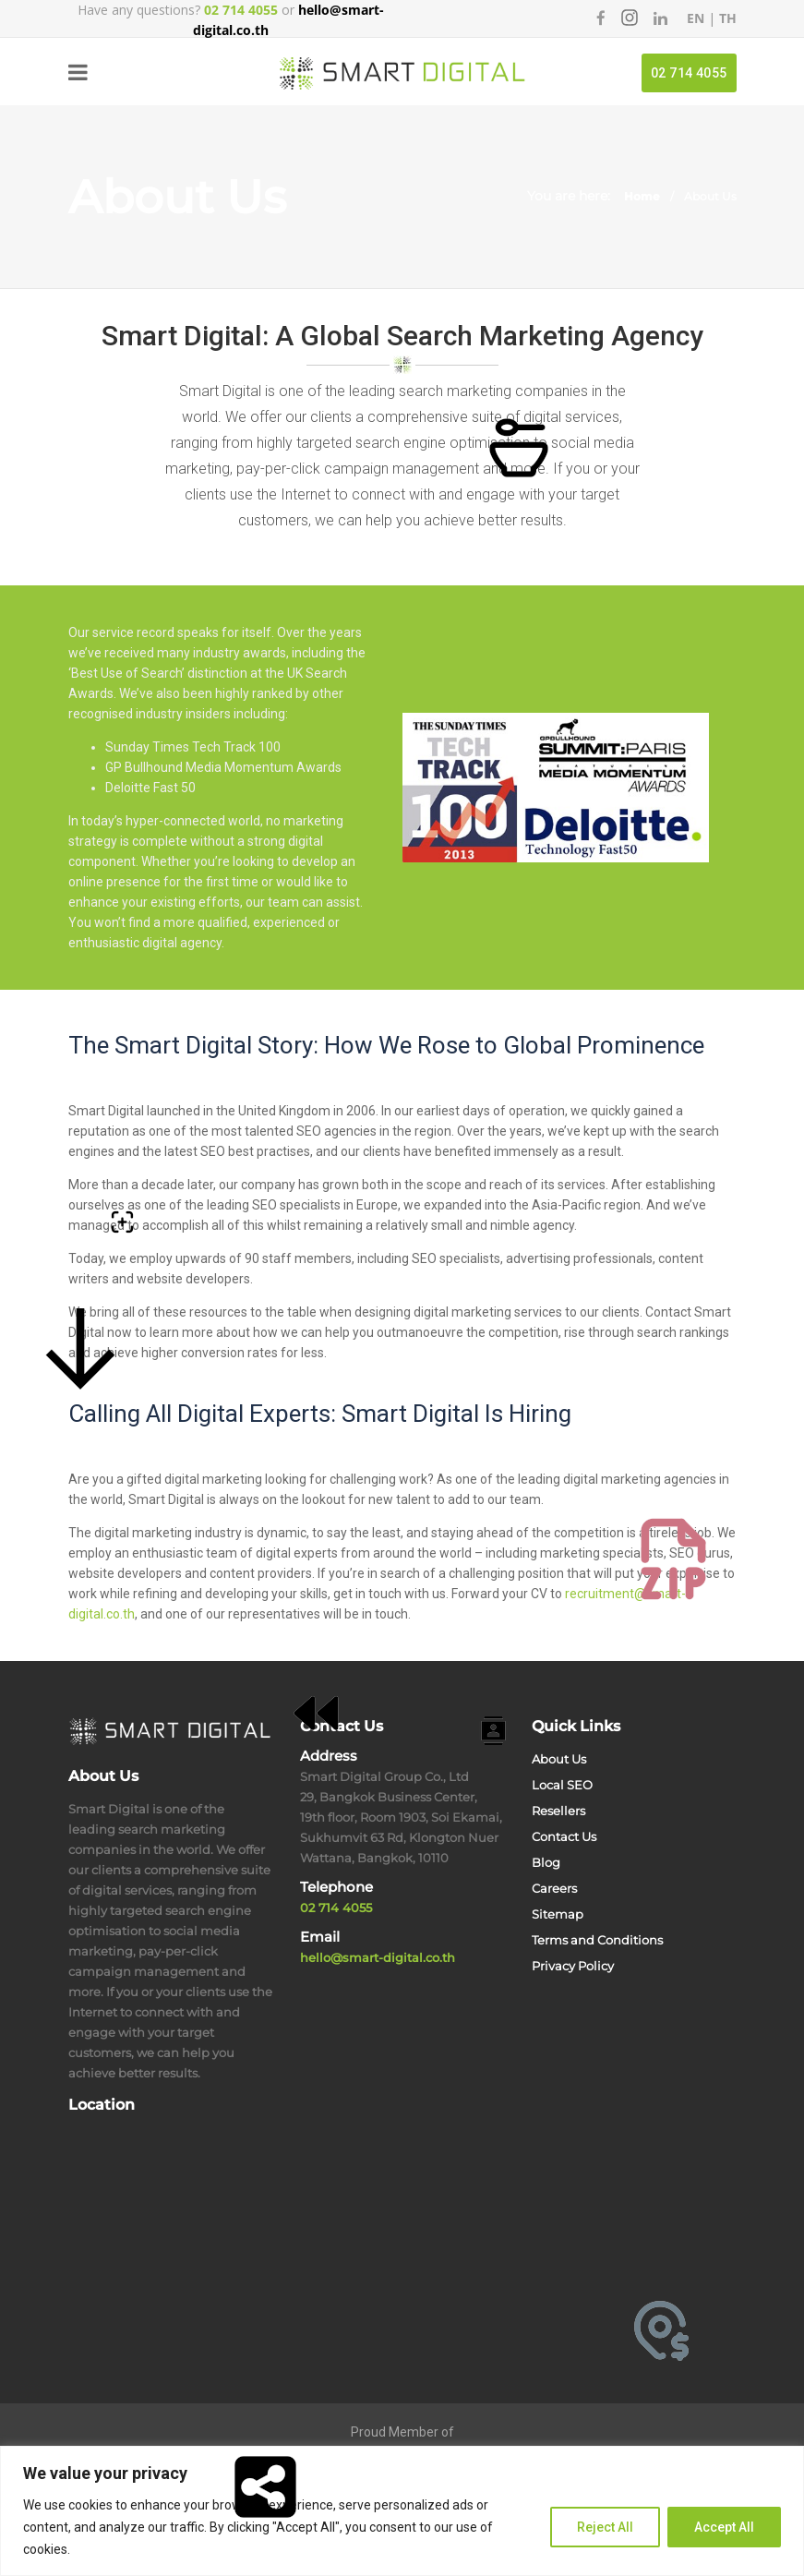 This screenshot has height=2576, width=804. What do you see at coordinates (673, 1559) in the screenshot?
I see `indicates a compressed zip file` at bounding box center [673, 1559].